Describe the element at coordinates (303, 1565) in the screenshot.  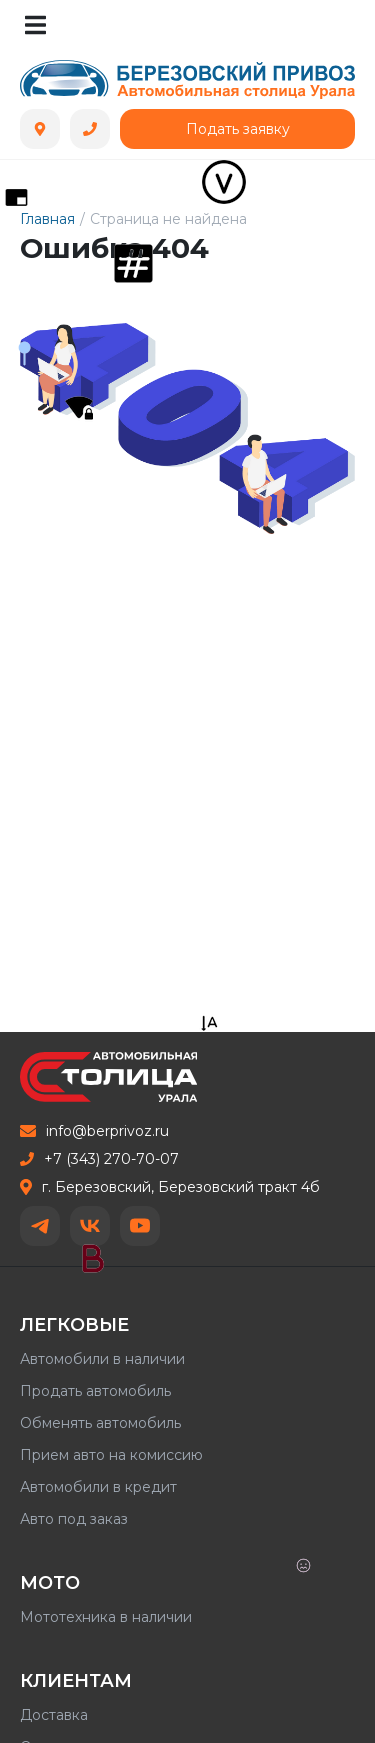
I see `indicates an error or something went wrong` at that location.